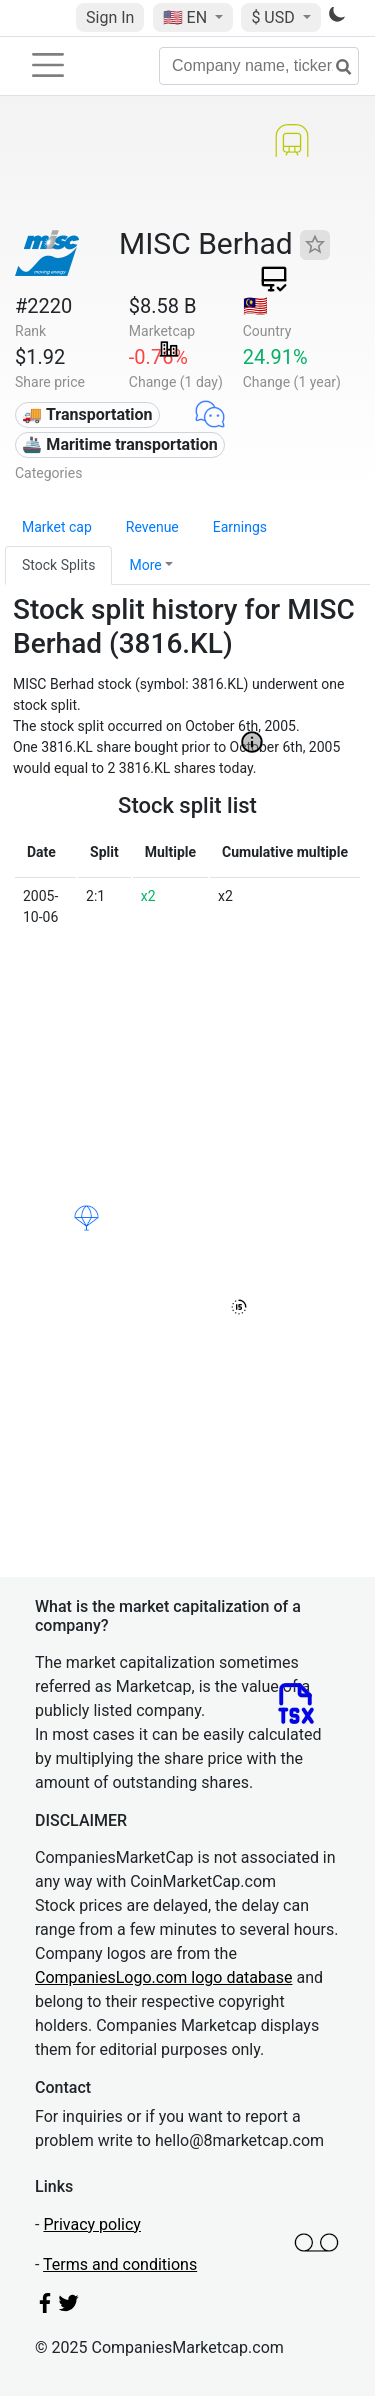 This screenshot has height=2396, width=375. What do you see at coordinates (210, 414) in the screenshot?
I see `open wechat messaging app` at bounding box center [210, 414].